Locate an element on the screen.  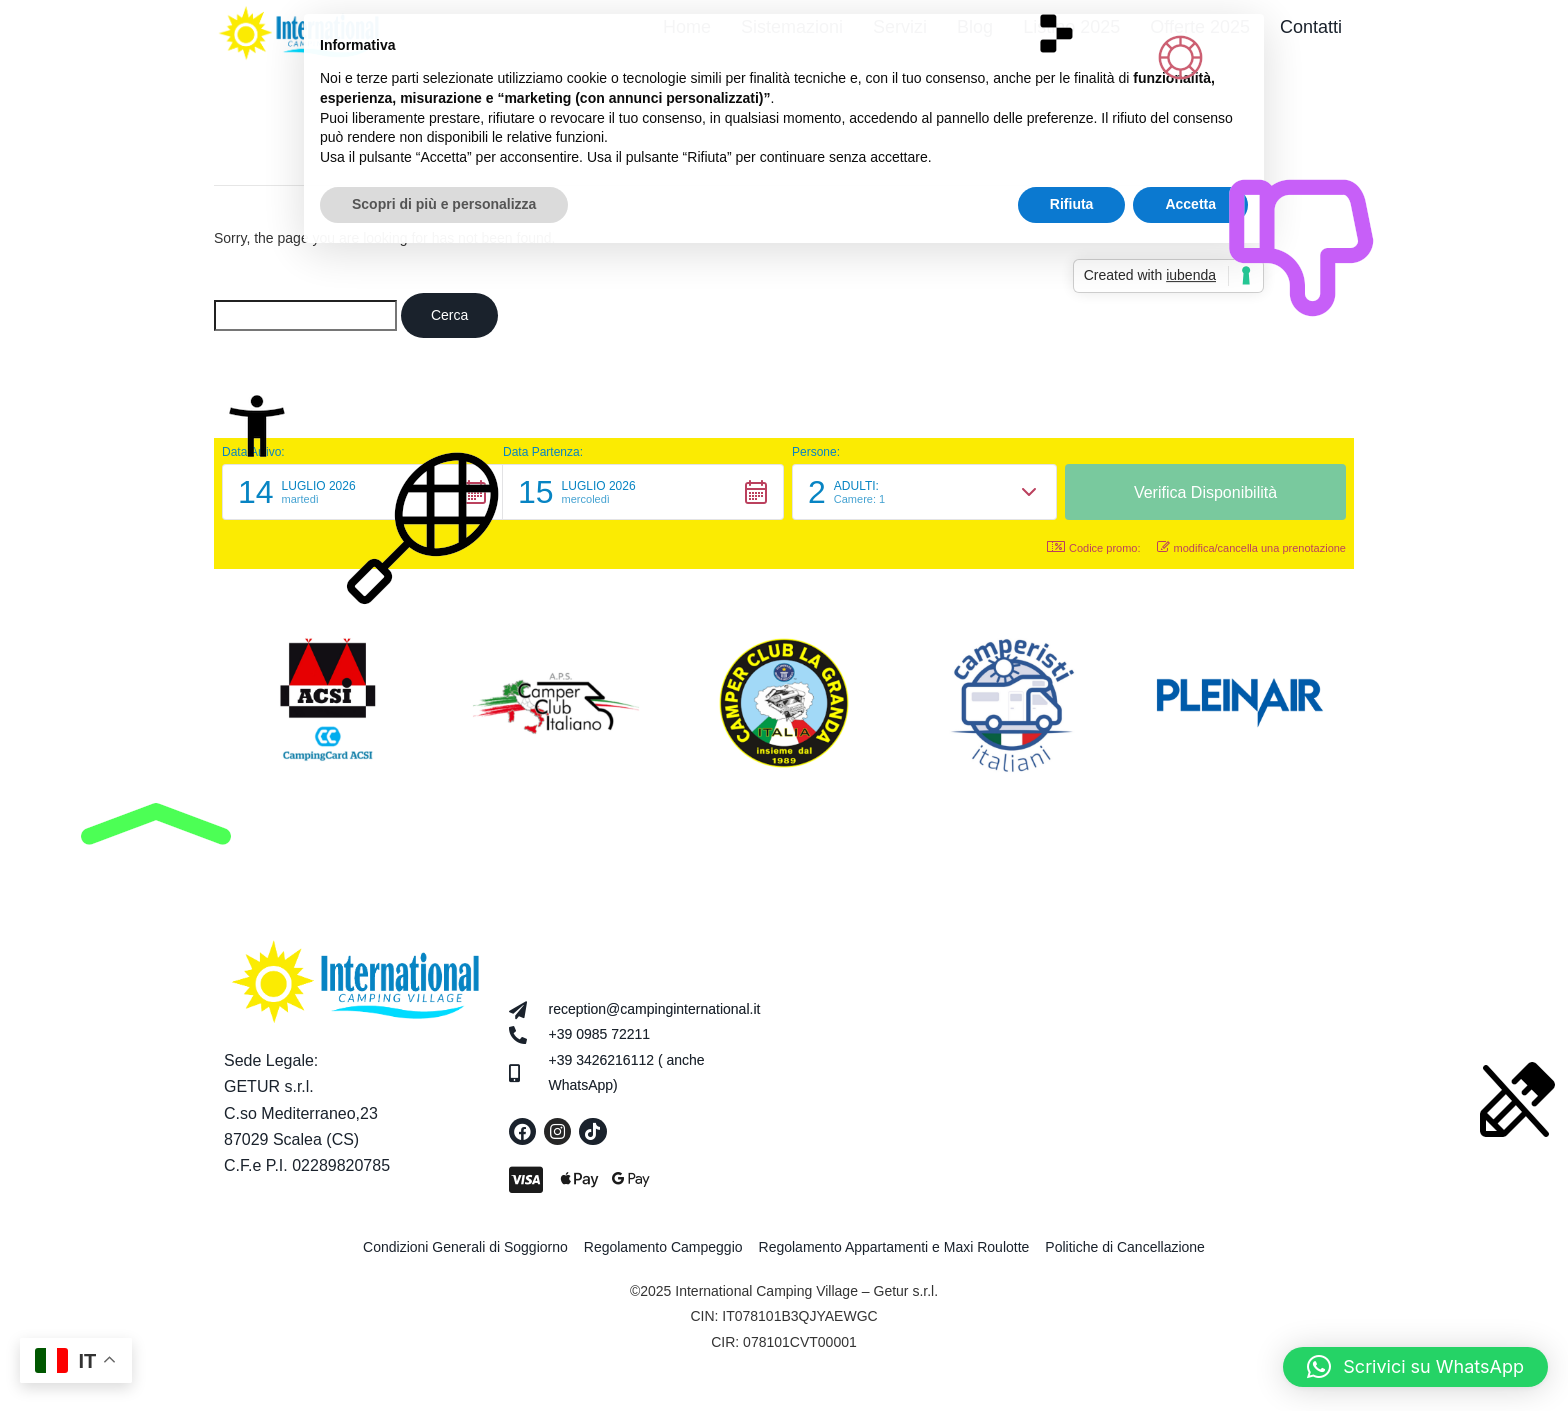
access casino or gambling games is located at coordinates (1180, 57).